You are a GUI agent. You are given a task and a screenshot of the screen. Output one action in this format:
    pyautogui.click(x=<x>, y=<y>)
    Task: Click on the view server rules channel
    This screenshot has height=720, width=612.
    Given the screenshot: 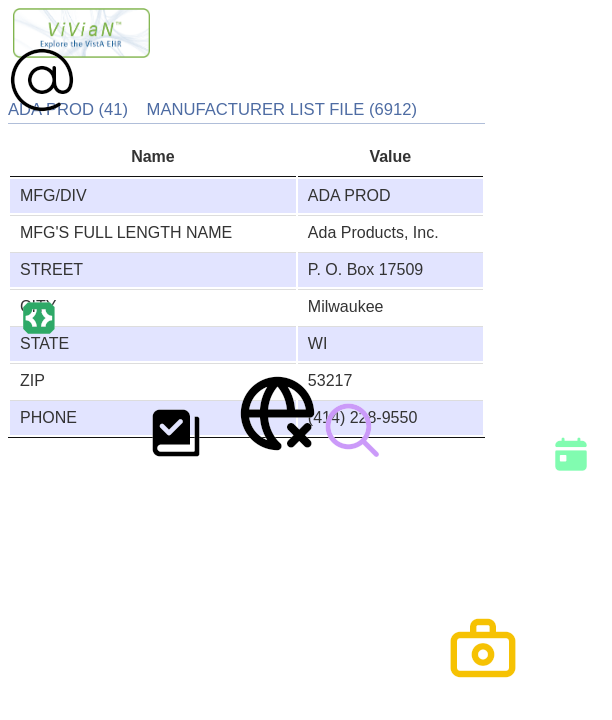 What is the action you would take?
    pyautogui.click(x=176, y=433)
    